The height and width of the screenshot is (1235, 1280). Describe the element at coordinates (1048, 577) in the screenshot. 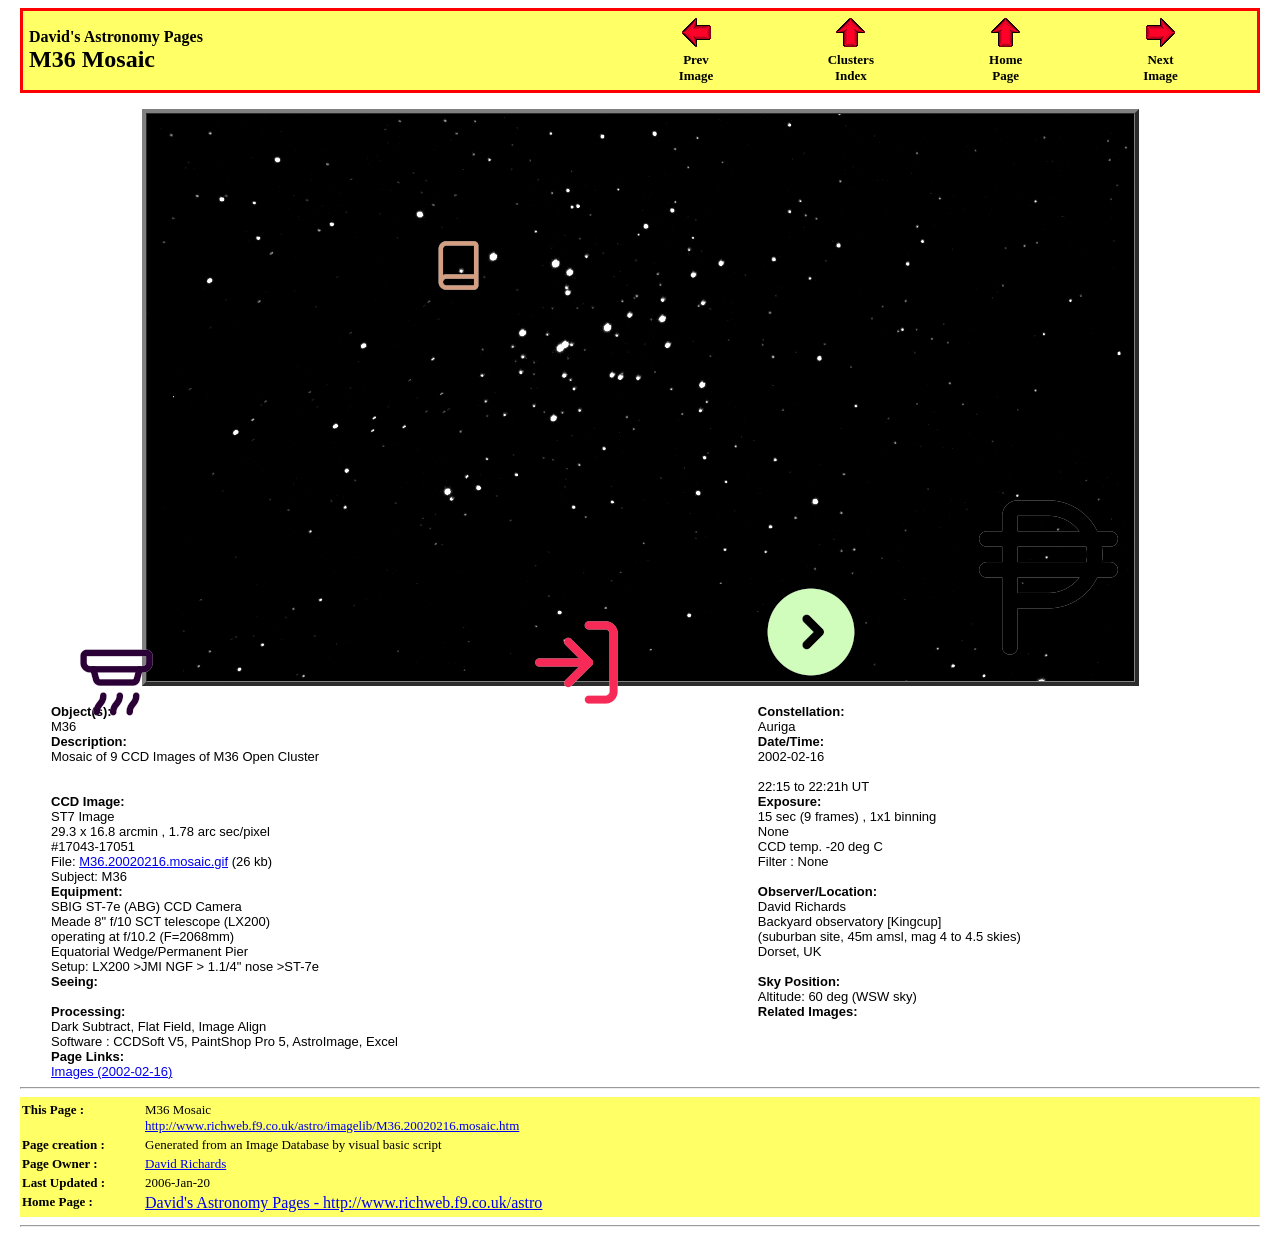

I see `indicates philippine peso currency` at that location.